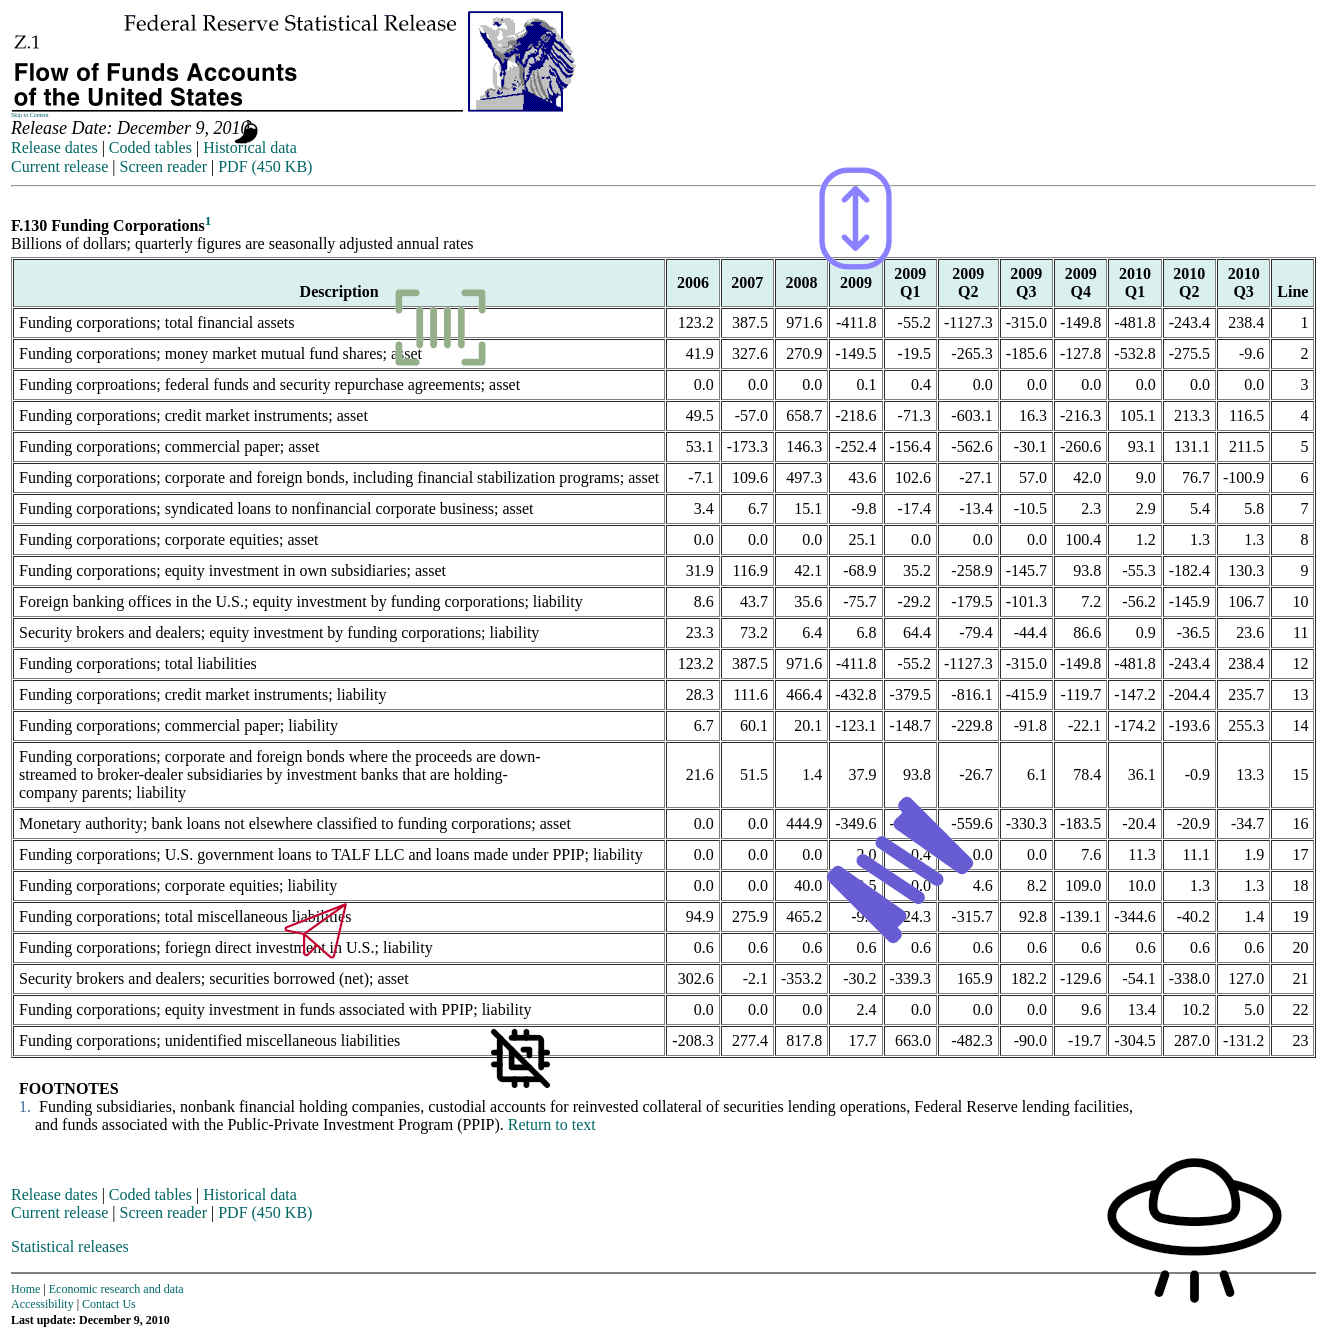  What do you see at coordinates (247, 132) in the screenshot?
I see `indicates spicy or hot food option` at bounding box center [247, 132].